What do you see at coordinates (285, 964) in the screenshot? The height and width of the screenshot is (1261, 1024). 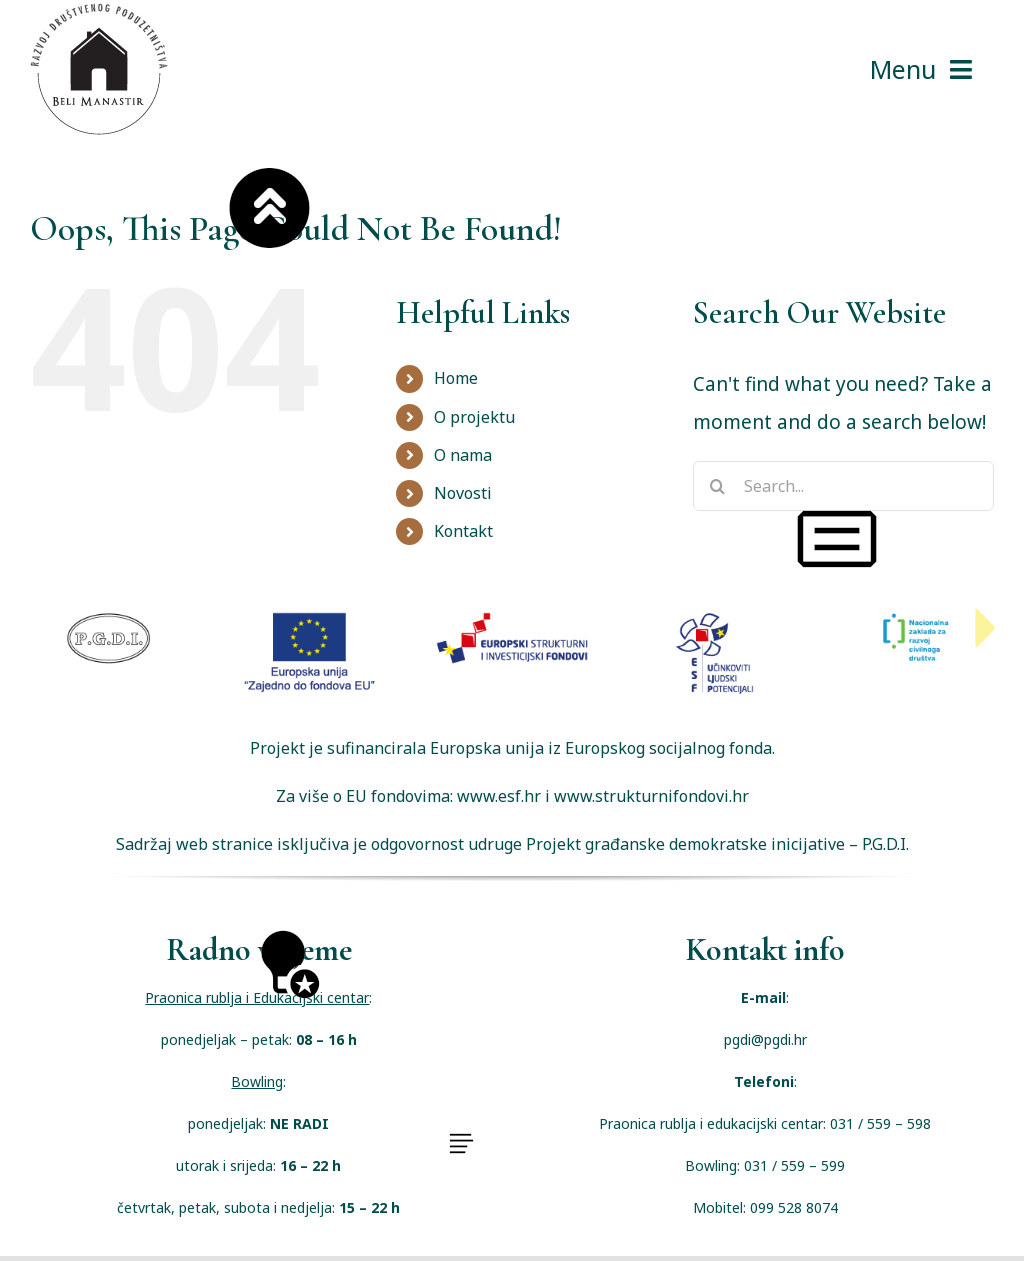 I see `apply suggested quick fix automatically` at bounding box center [285, 964].